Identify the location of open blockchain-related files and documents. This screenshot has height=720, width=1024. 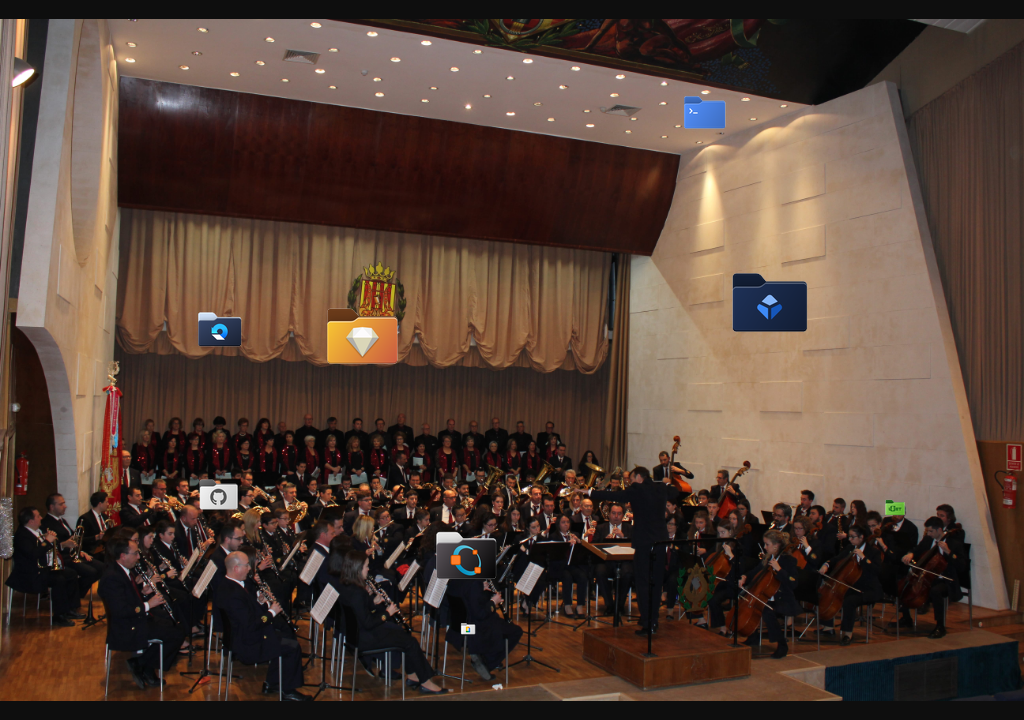
(769, 304).